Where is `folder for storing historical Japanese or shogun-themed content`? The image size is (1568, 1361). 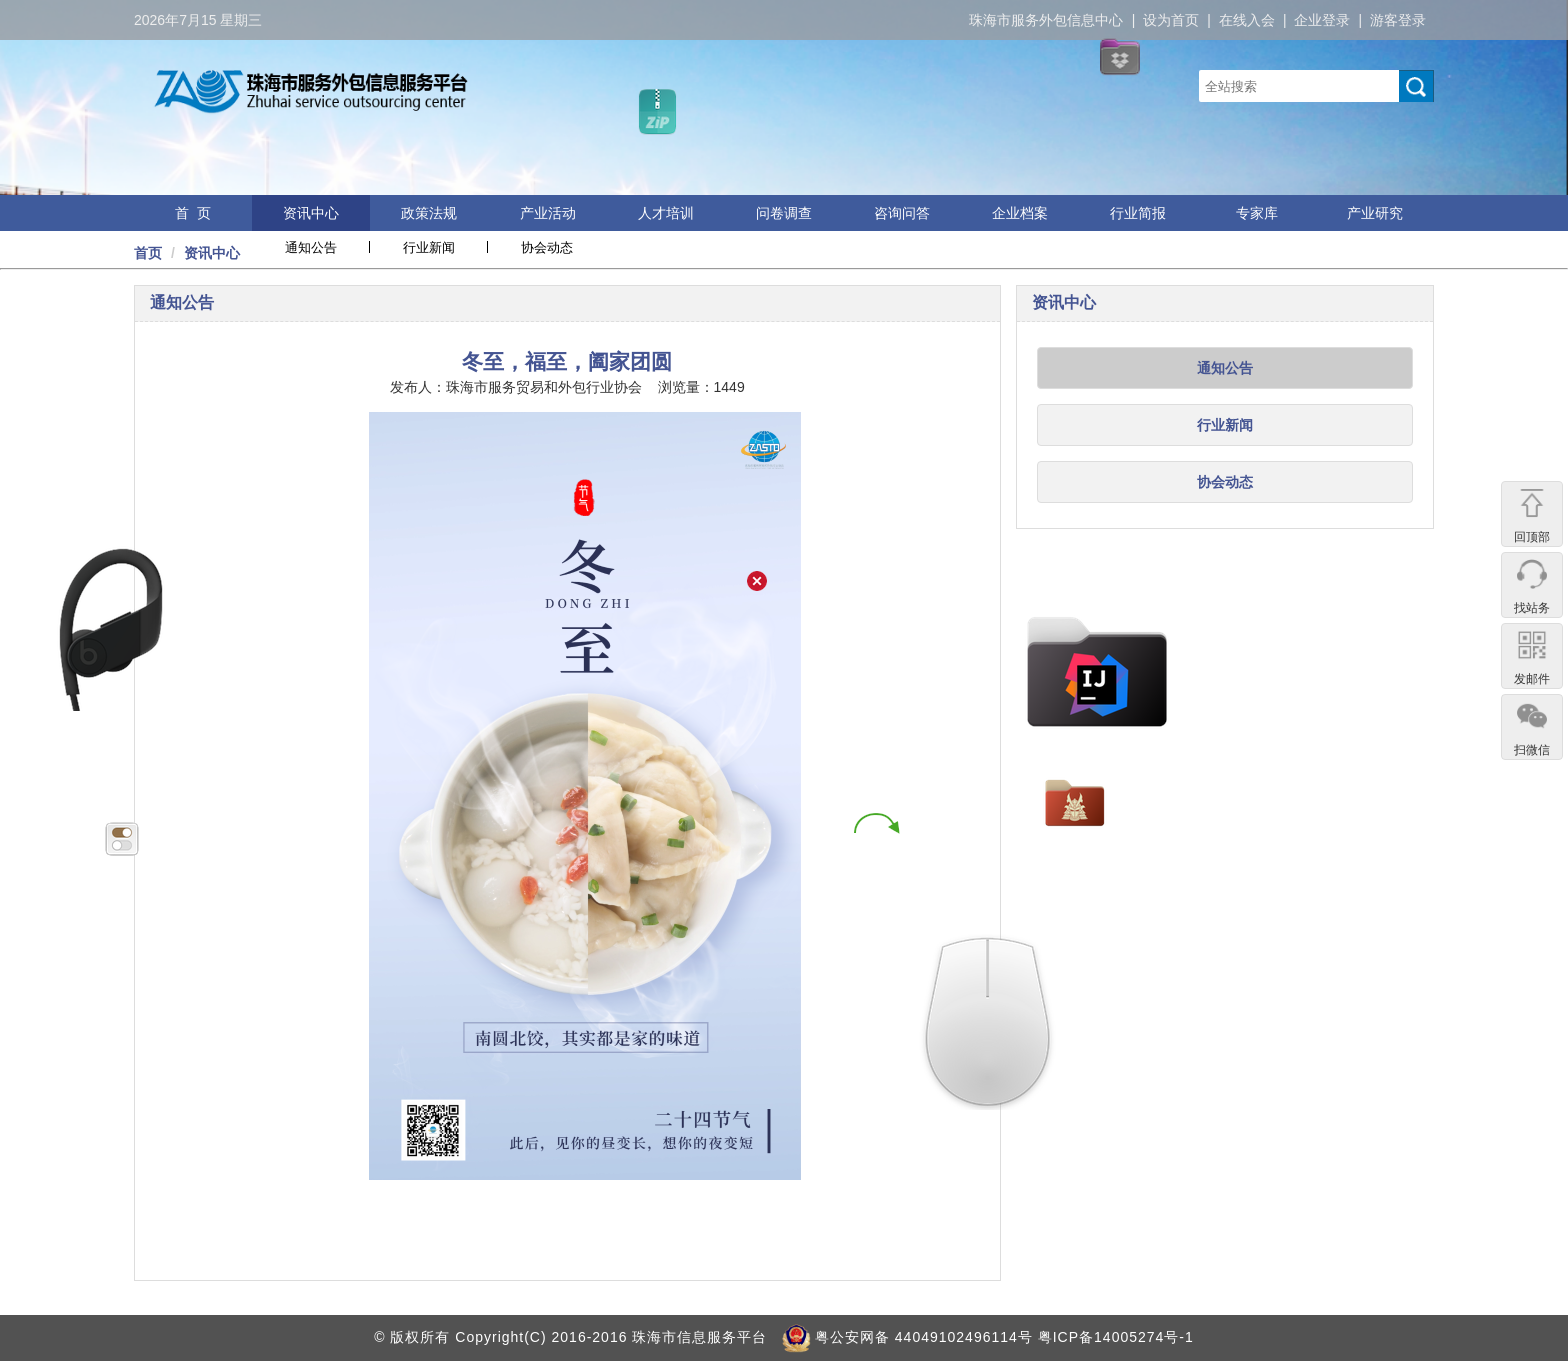
folder for storing historical Japanese or shogun-themed content is located at coordinates (1074, 804).